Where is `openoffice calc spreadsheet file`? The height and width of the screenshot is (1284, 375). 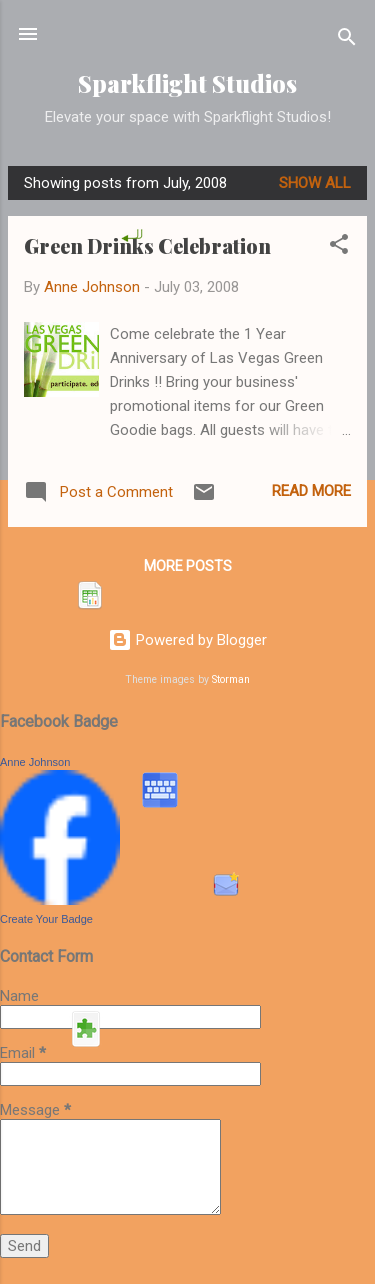
openoffice calc spreadsheet file is located at coordinates (90, 595).